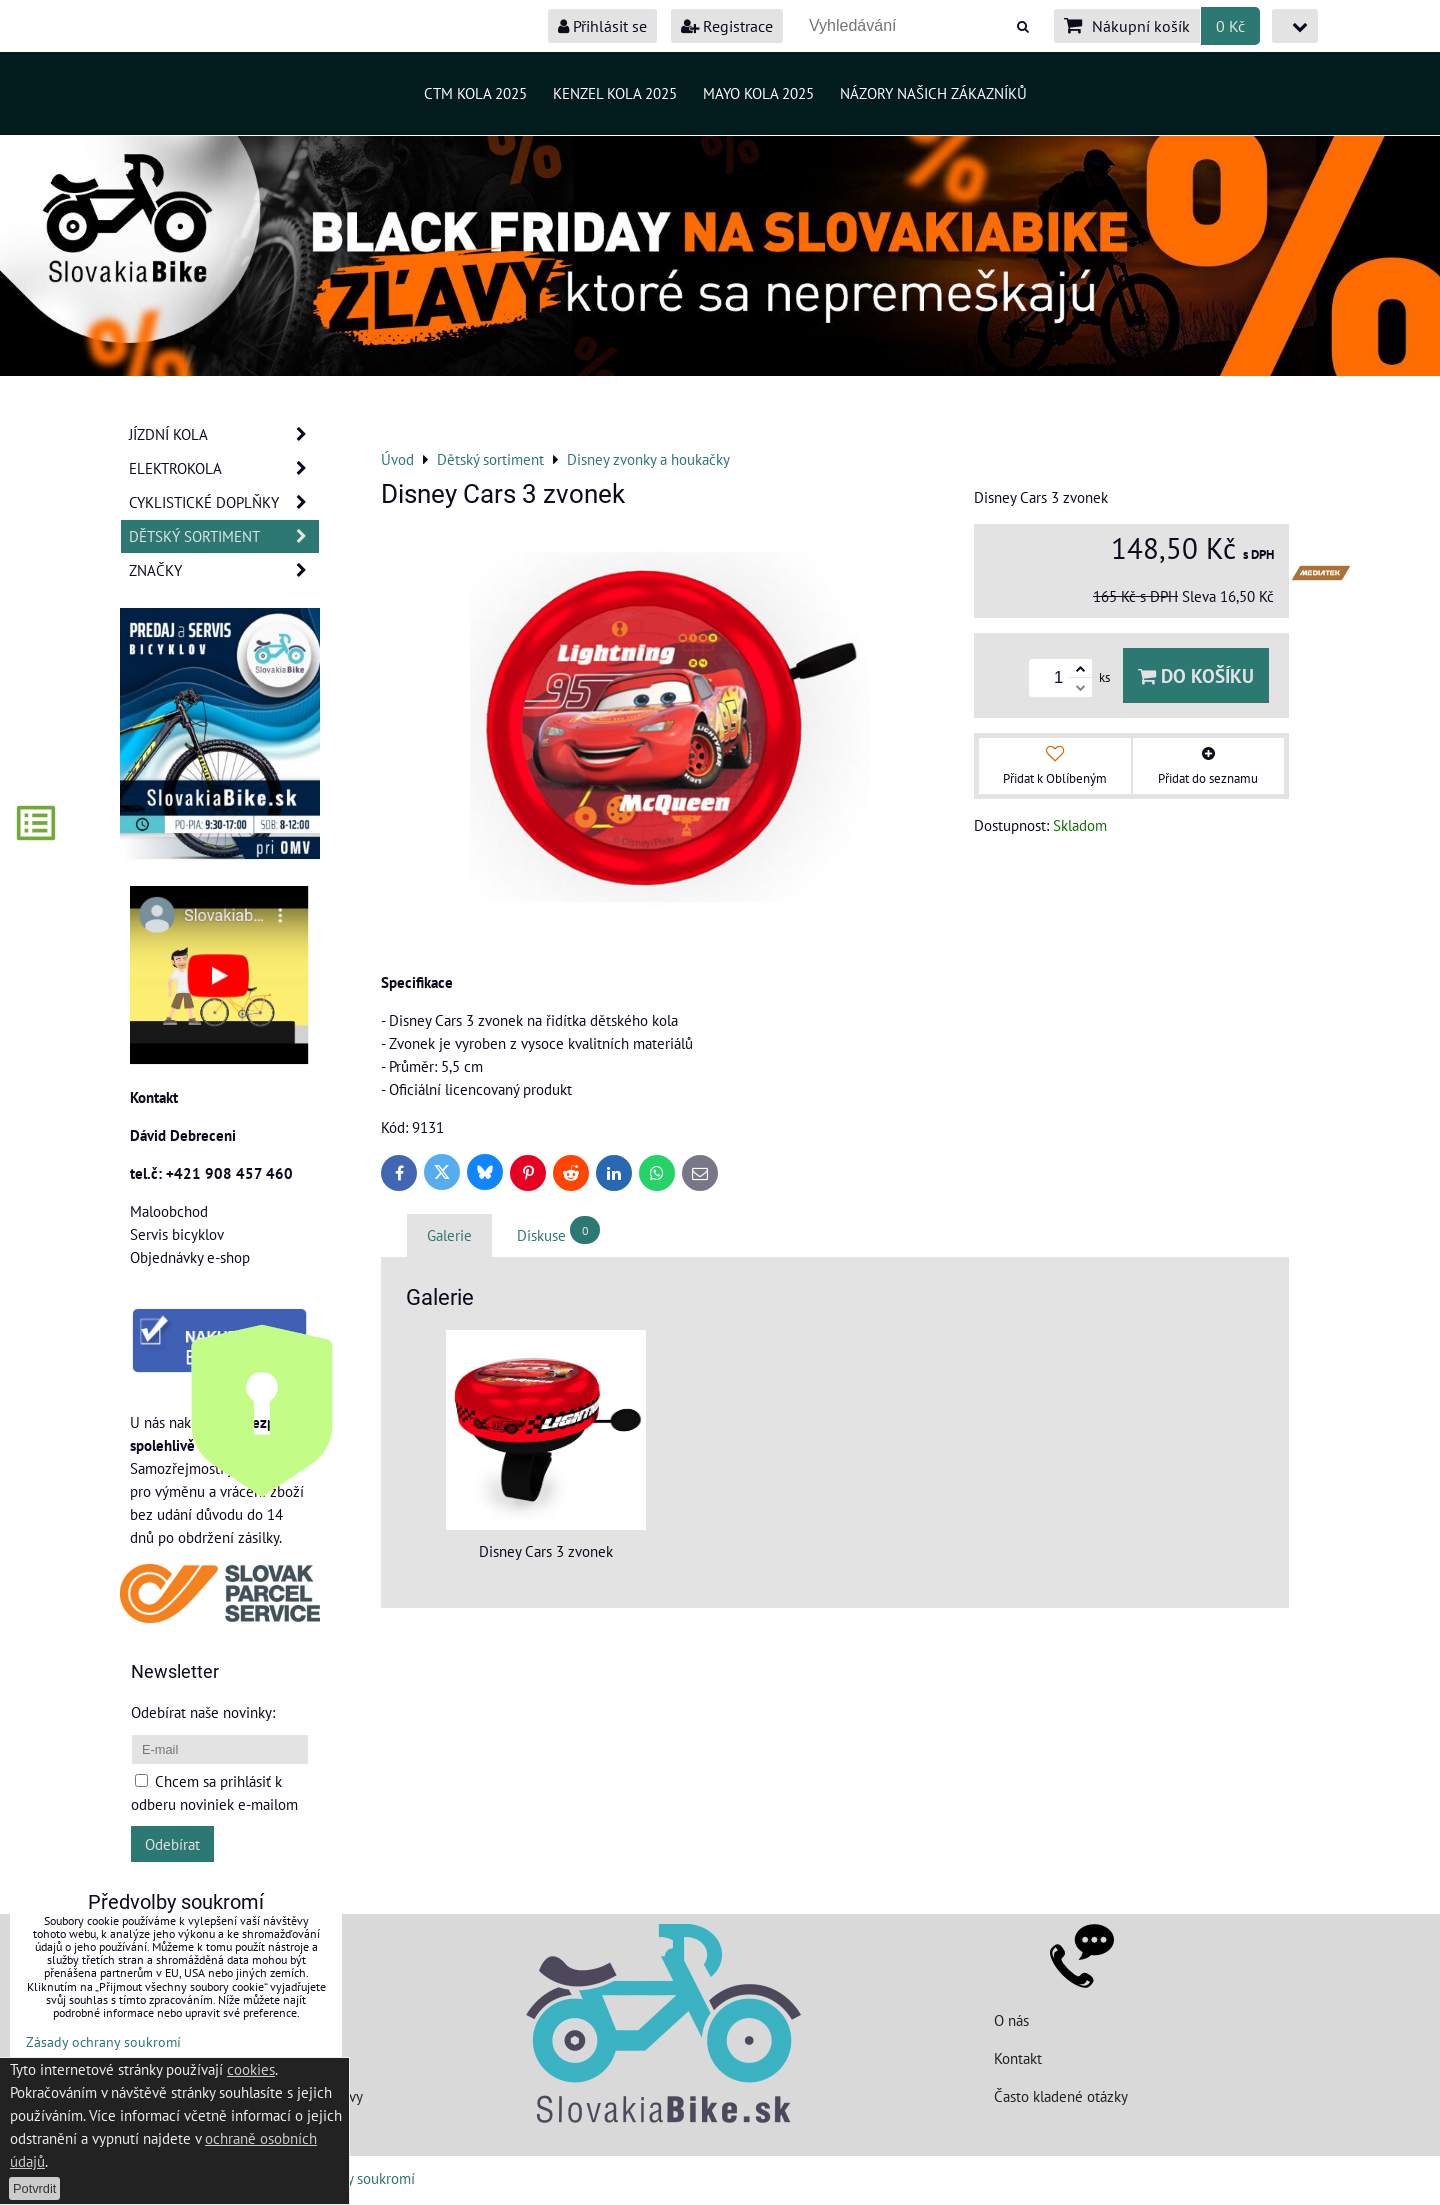 The image size is (1440, 2205). I want to click on switch to list view, so click(36, 823).